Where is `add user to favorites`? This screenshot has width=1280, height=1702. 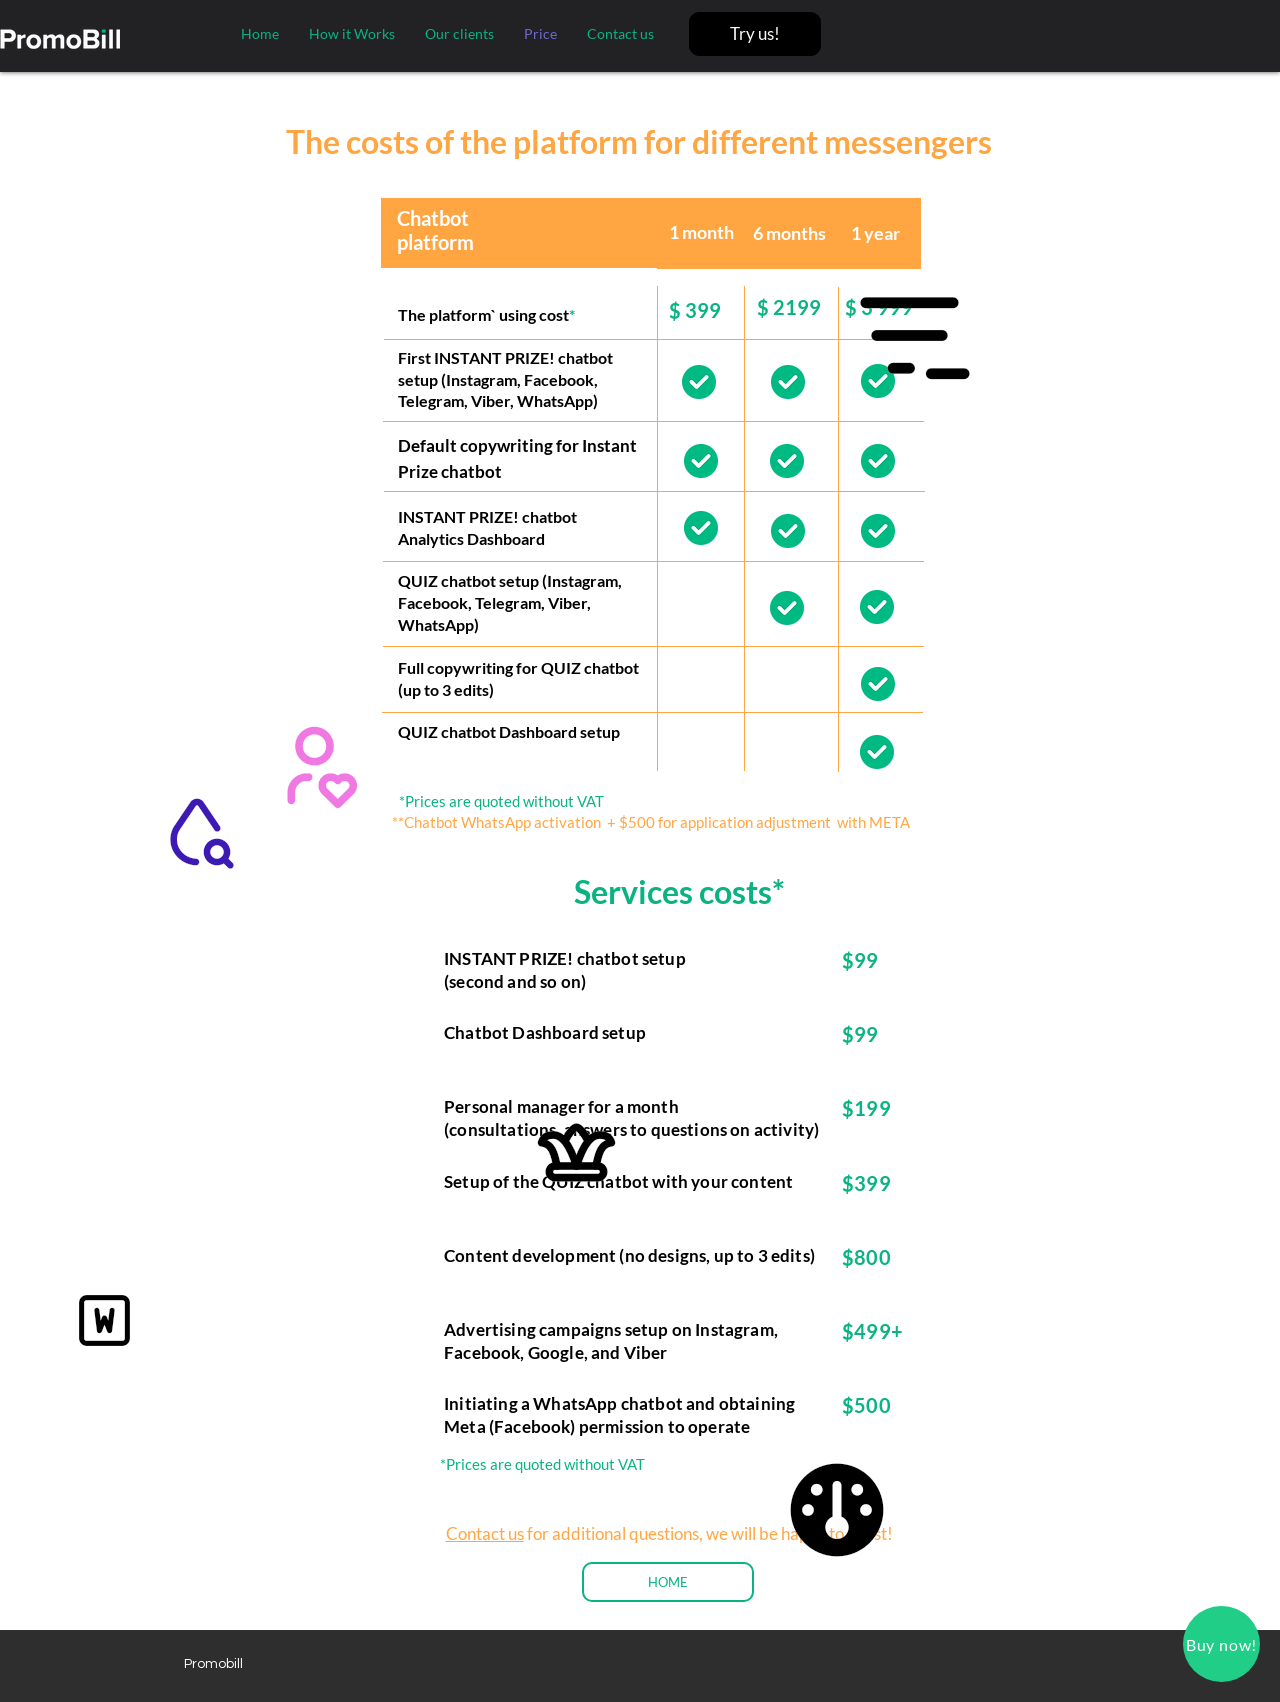
add user to favorites is located at coordinates (314, 765).